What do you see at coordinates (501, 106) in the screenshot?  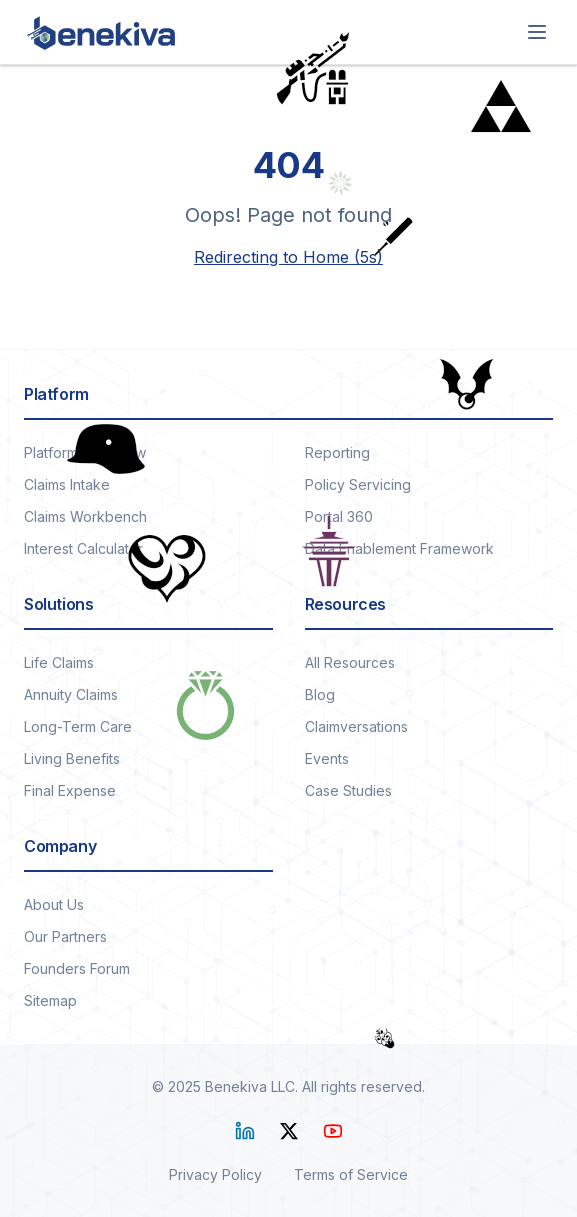 I see `the legend of zelda triforce symbol` at bounding box center [501, 106].